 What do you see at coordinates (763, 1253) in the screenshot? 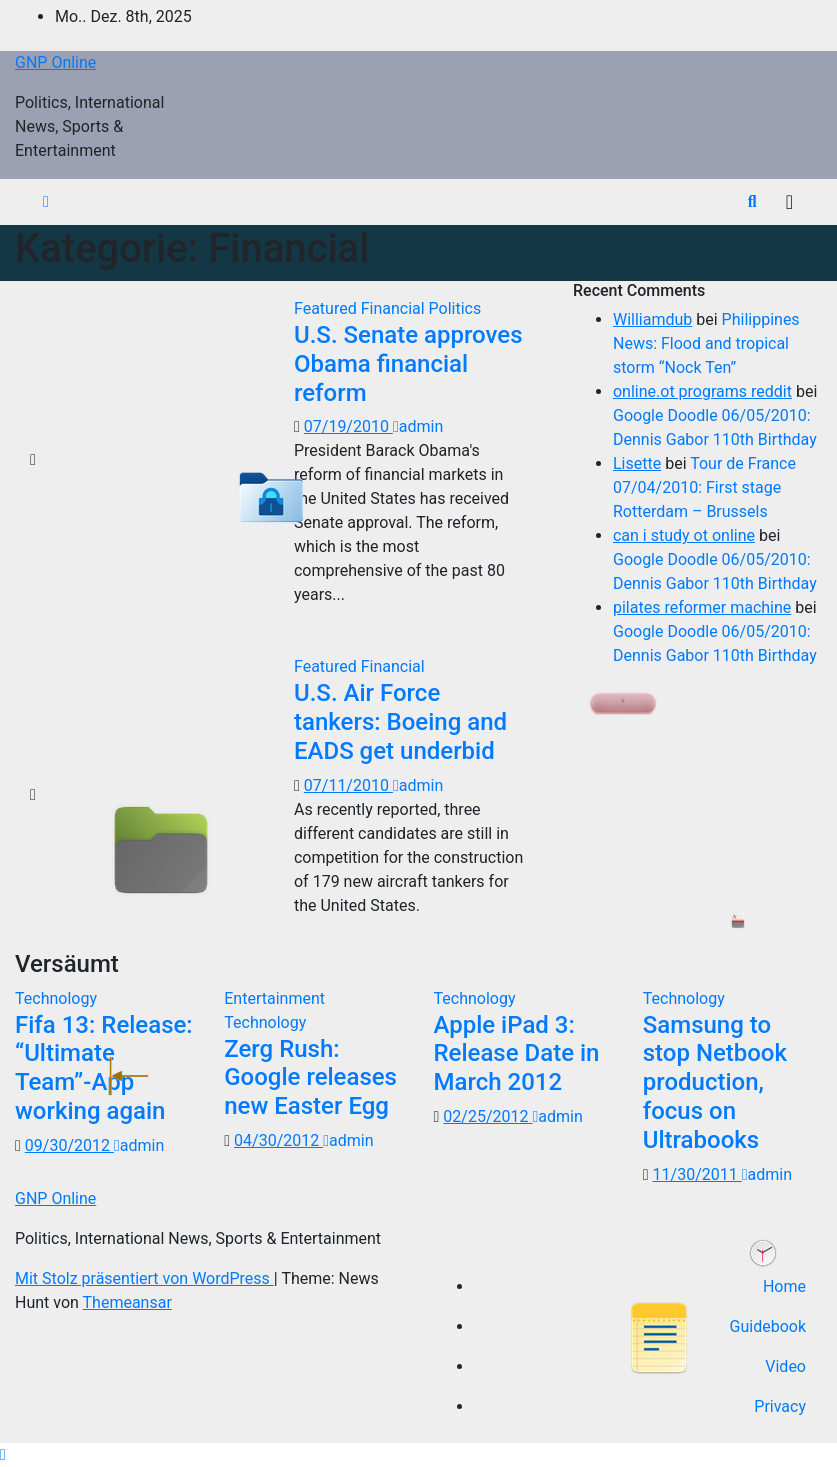
I see `access time and date administrative settings` at bounding box center [763, 1253].